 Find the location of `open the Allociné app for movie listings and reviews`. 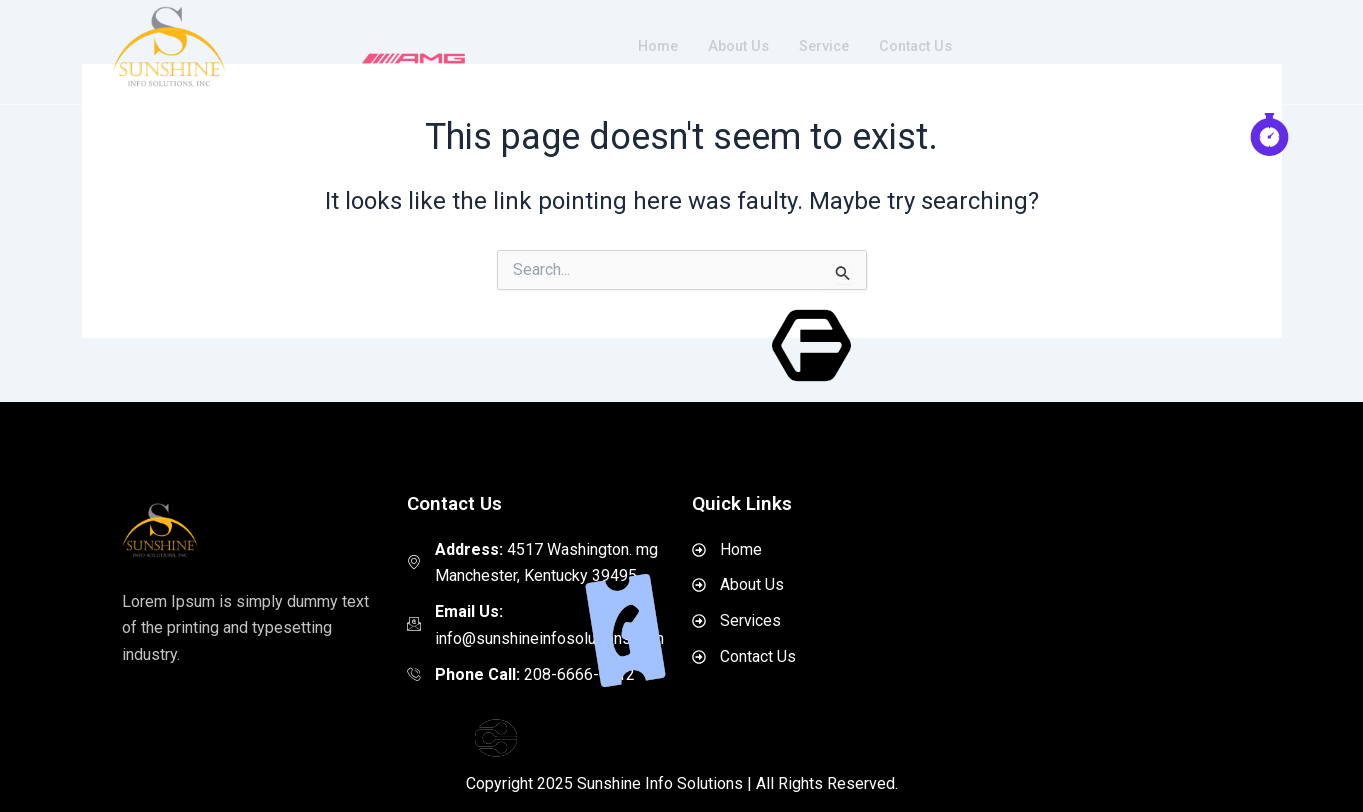

open the Allociné app for movie listings and reviews is located at coordinates (625, 630).